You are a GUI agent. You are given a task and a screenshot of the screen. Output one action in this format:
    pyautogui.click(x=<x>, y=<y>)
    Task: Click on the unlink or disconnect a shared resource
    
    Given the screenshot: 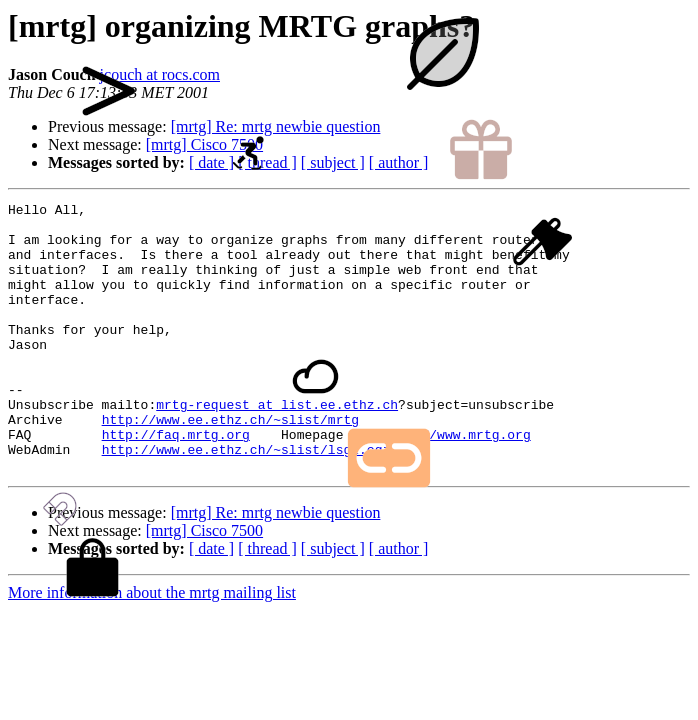 What is the action you would take?
    pyautogui.click(x=389, y=458)
    